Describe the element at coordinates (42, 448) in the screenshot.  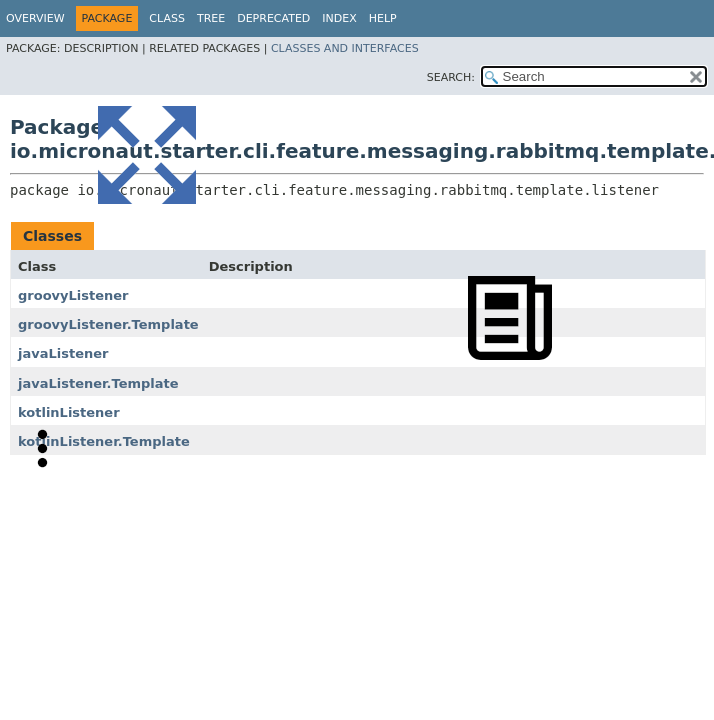
I see `access more options or actions` at that location.